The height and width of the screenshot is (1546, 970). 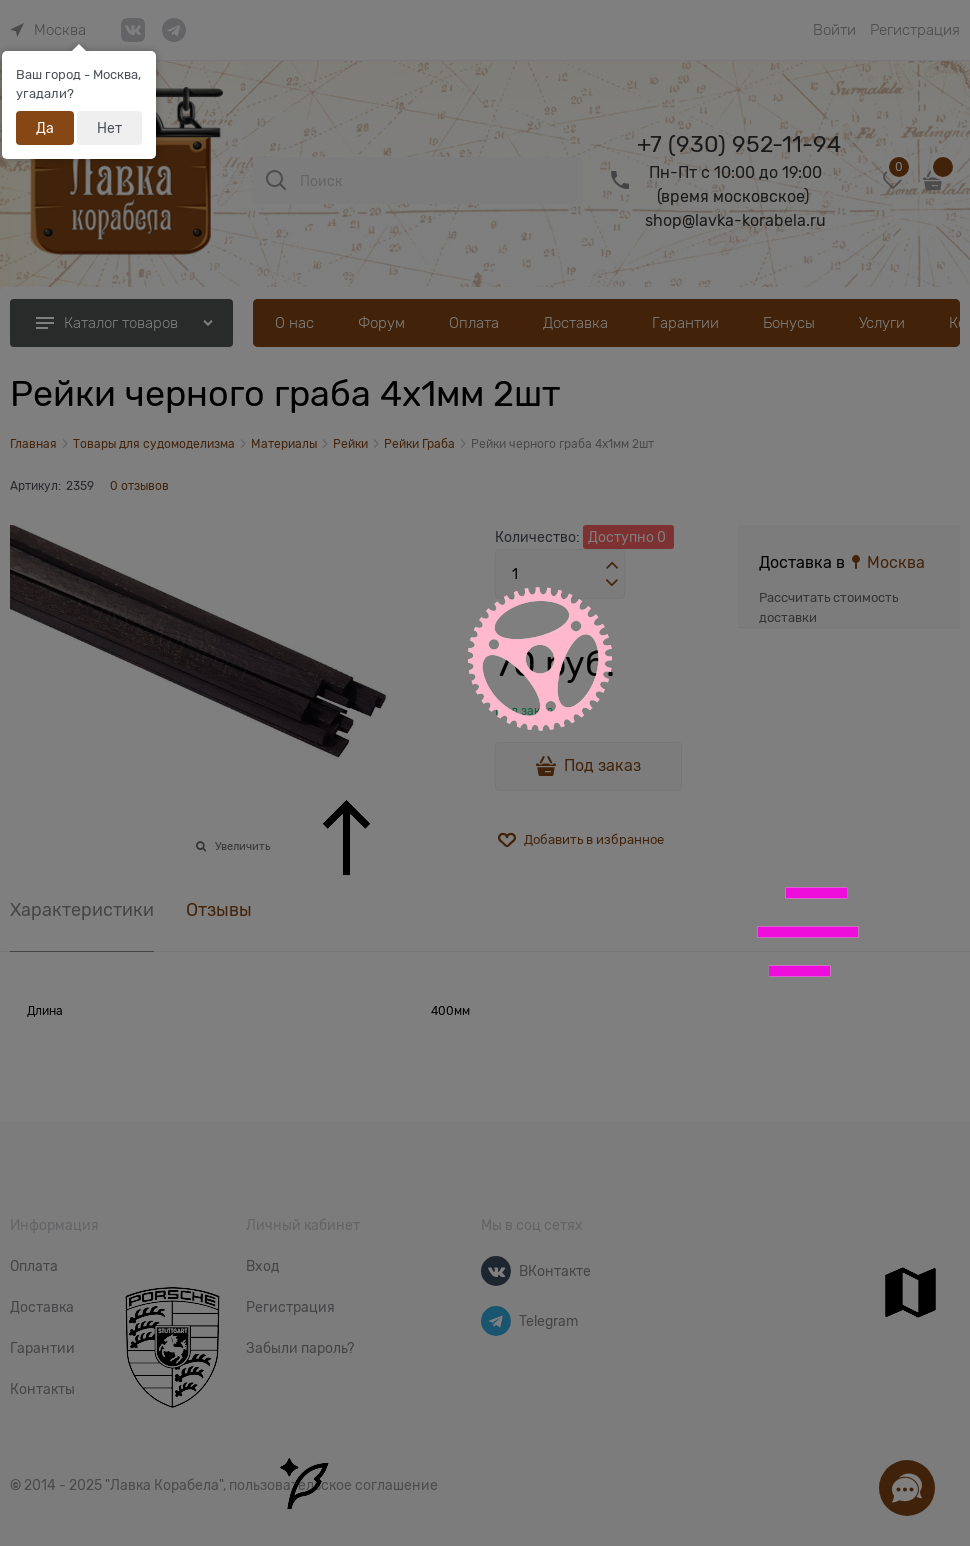 What do you see at coordinates (808, 932) in the screenshot?
I see `open navigation menu` at bounding box center [808, 932].